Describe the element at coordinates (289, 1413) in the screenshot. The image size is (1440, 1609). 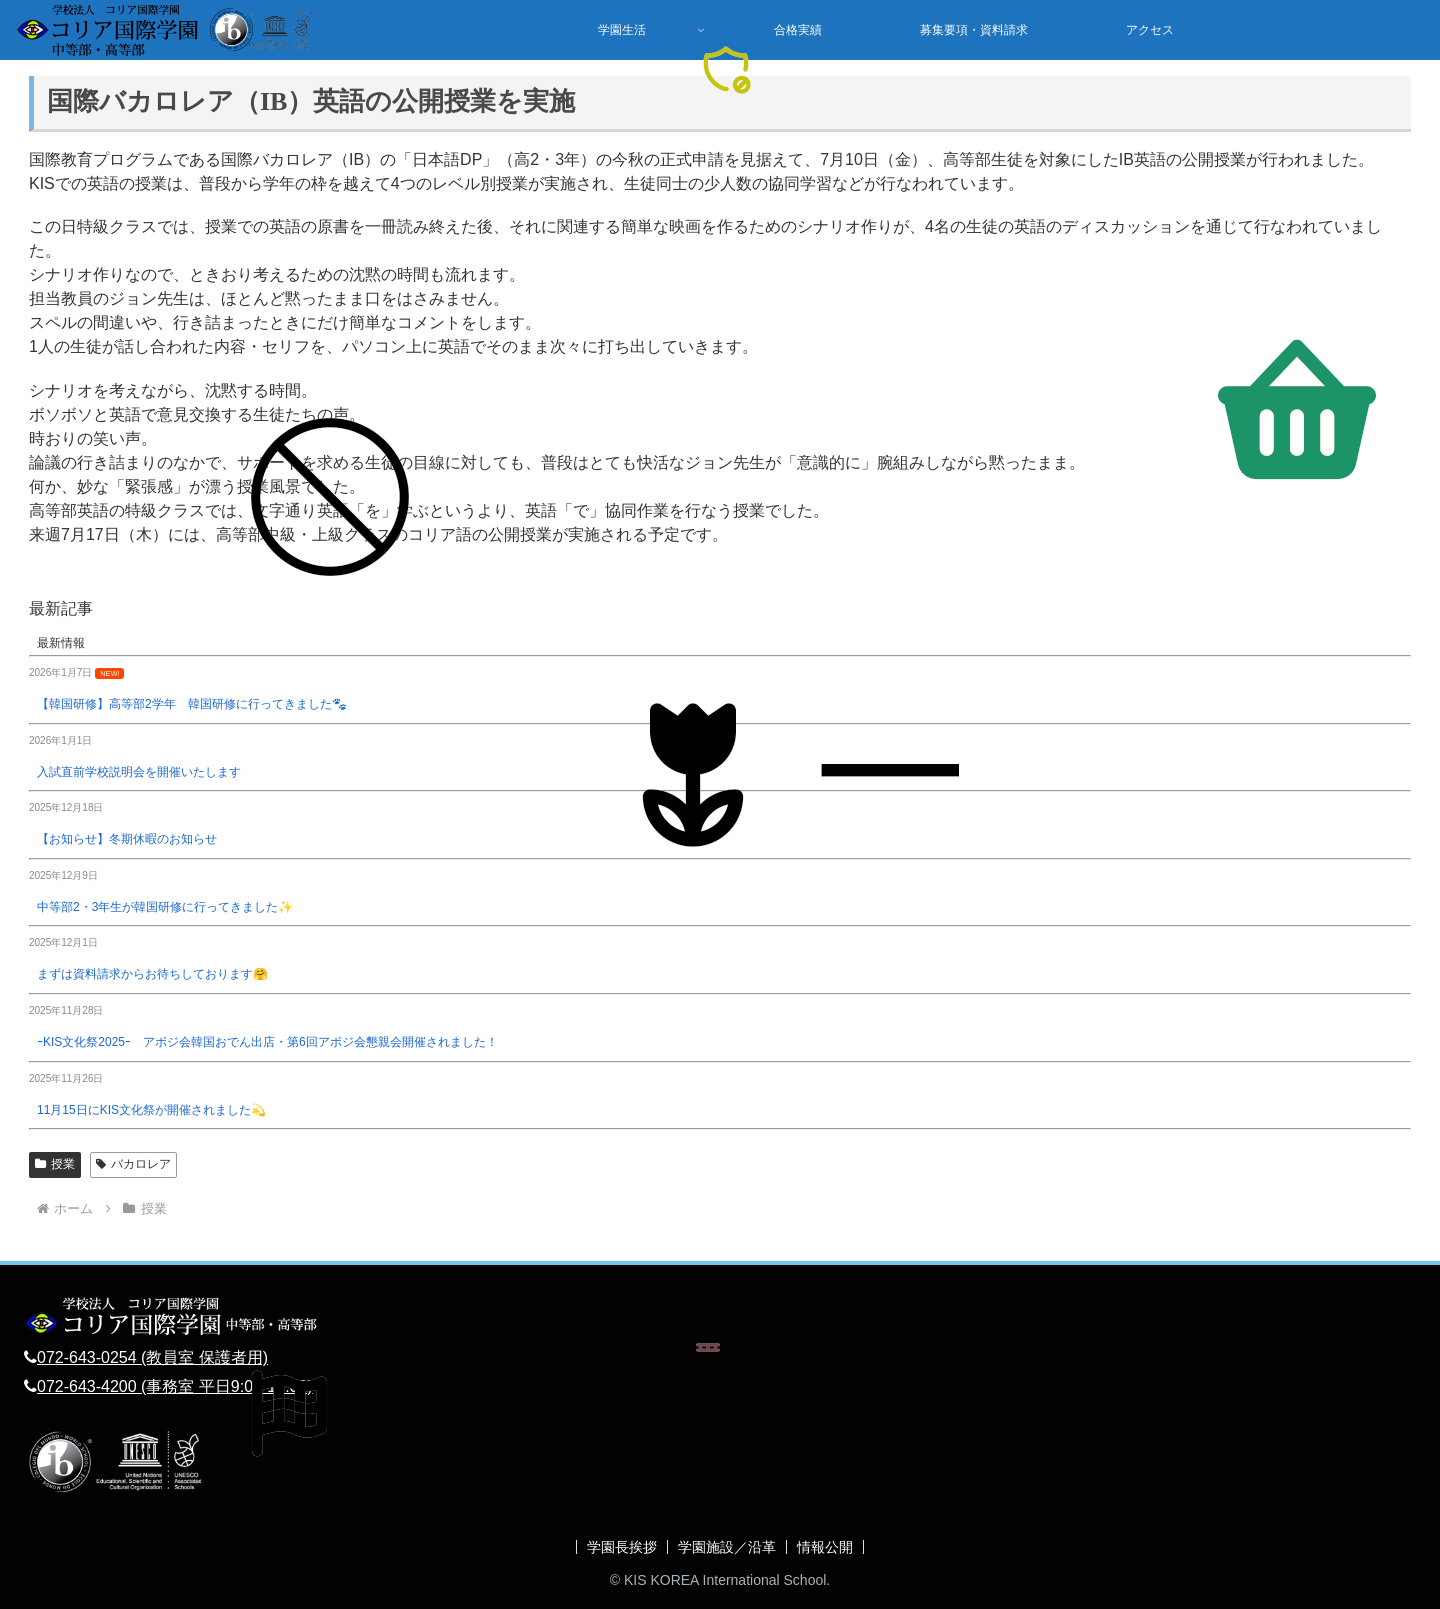
I see `indicates completion or finish point` at that location.